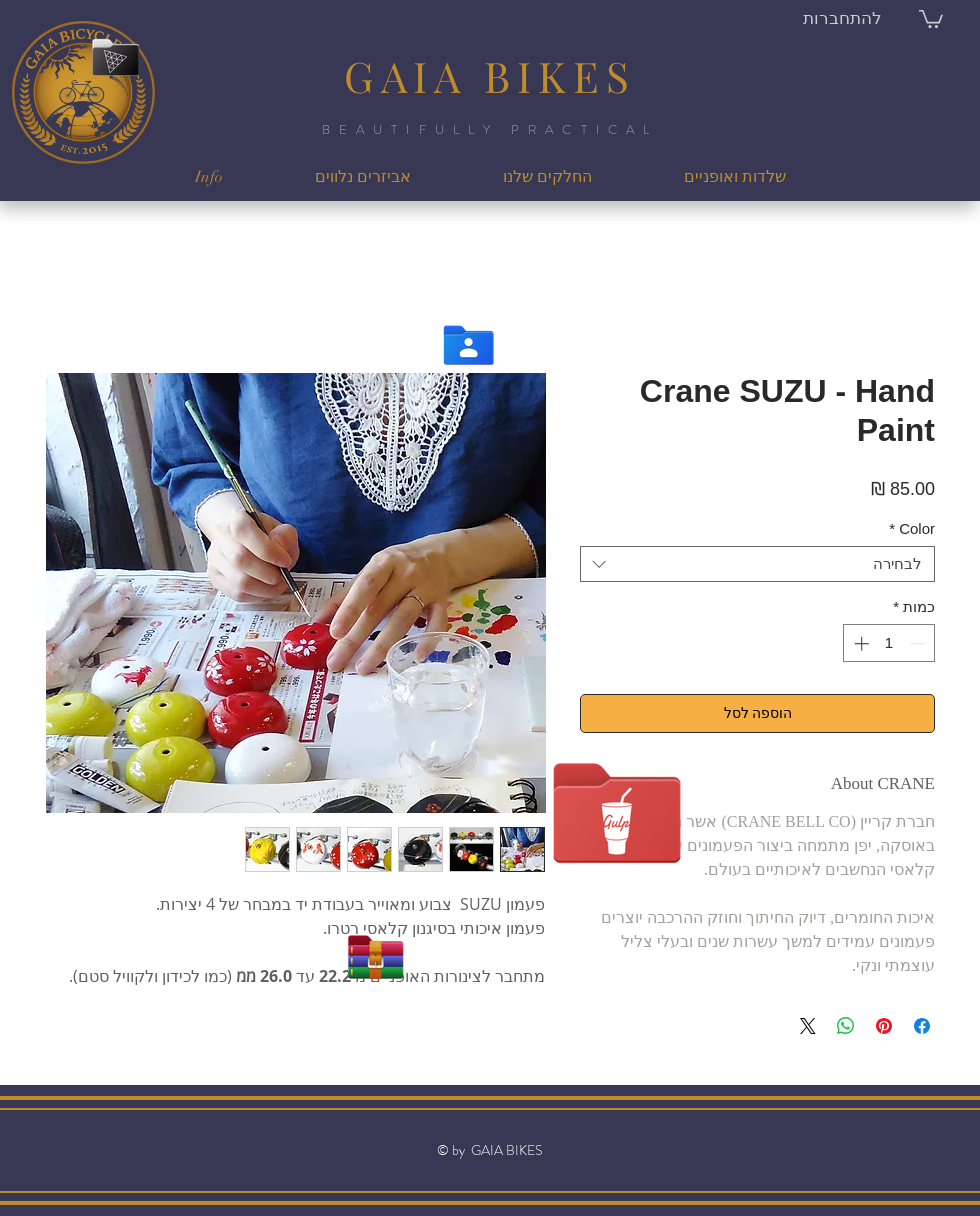 This screenshot has height=1216, width=980. Describe the element at coordinates (616, 816) in the screenshot. I see `open gulp project folder` at that location.